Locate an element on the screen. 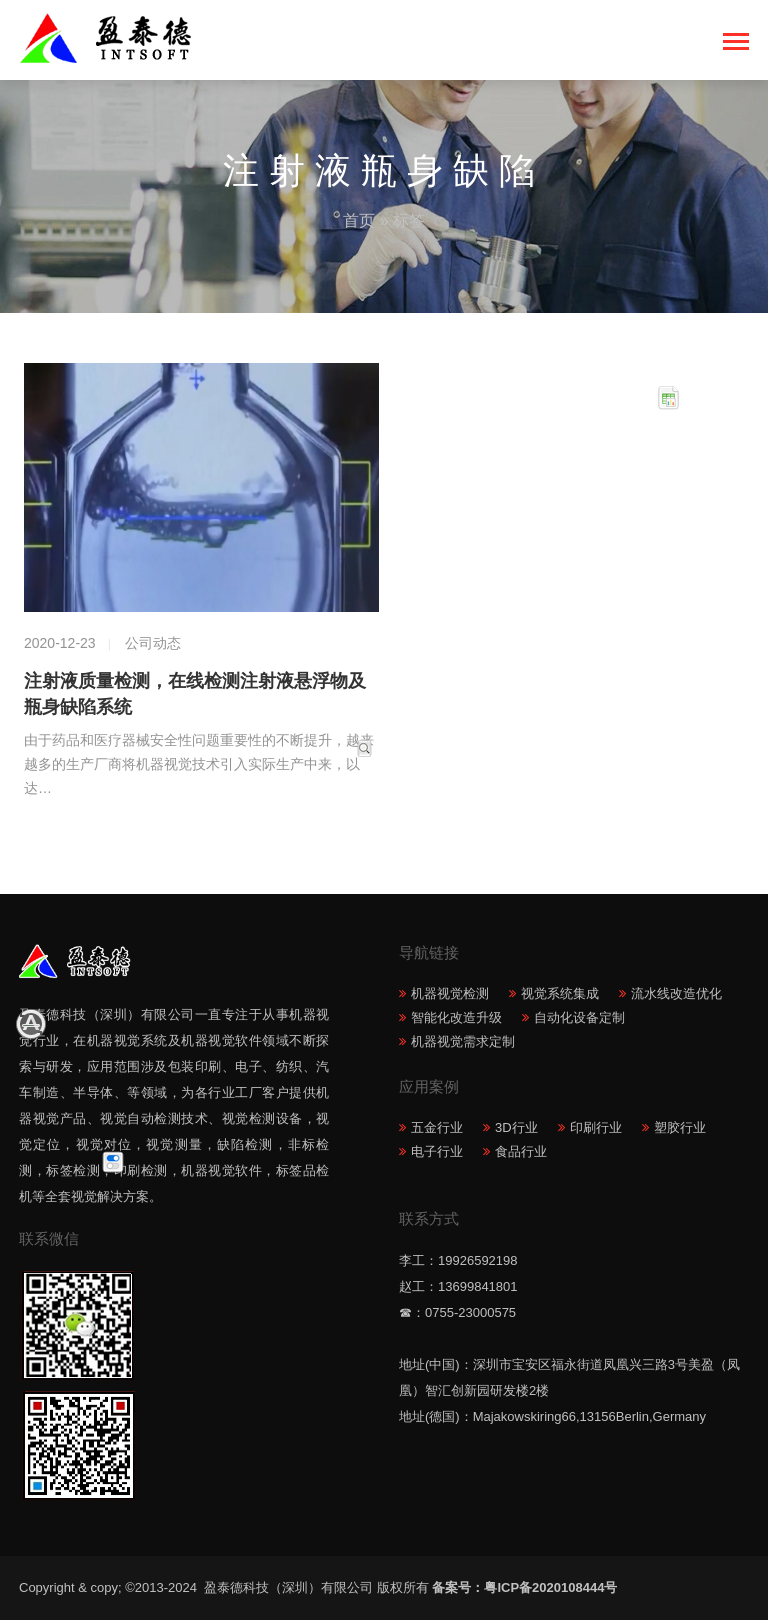 The height and width of the screenshot is (1620, 768). check for available software updates is located at coordinates (31, 1024).